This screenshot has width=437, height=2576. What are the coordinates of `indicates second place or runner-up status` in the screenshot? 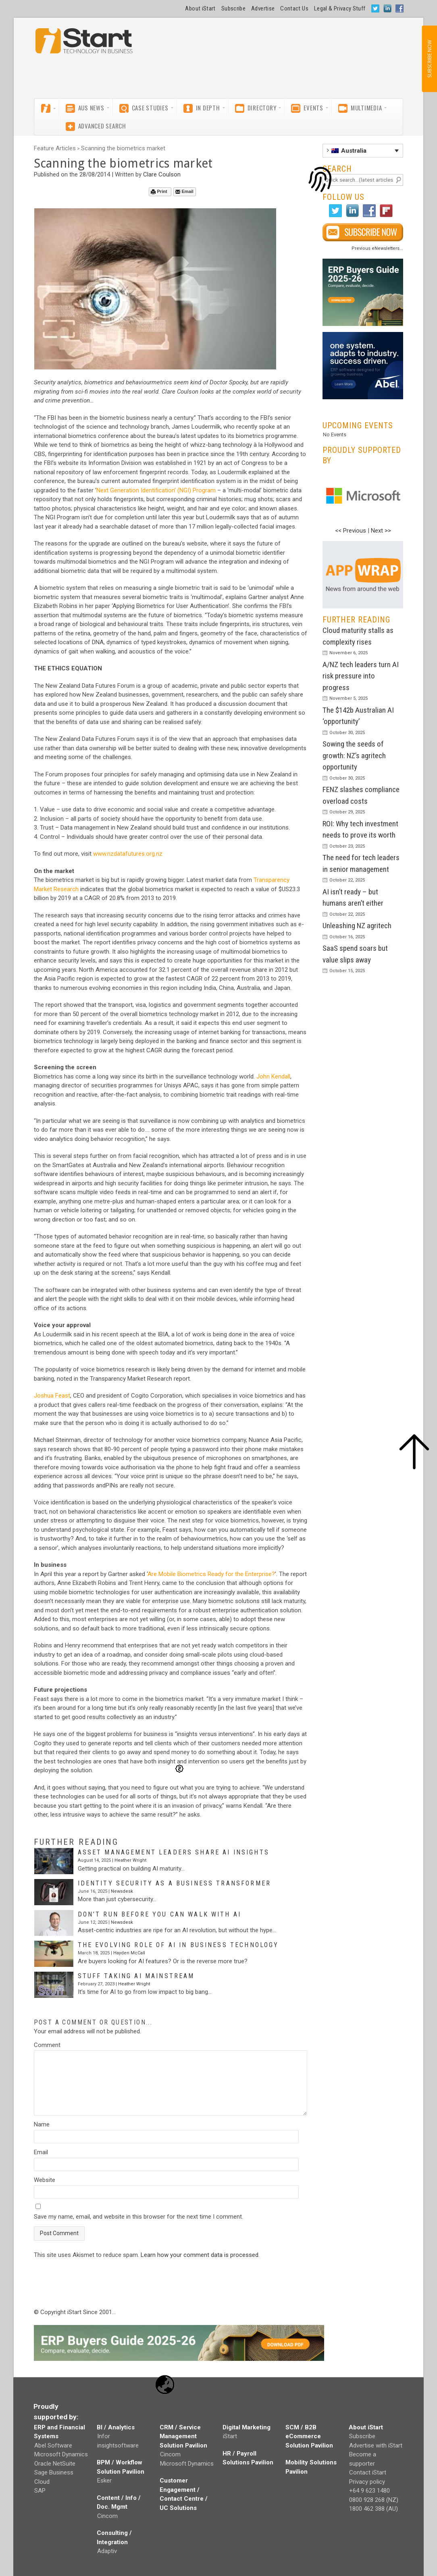 It's located at (179, 1769).